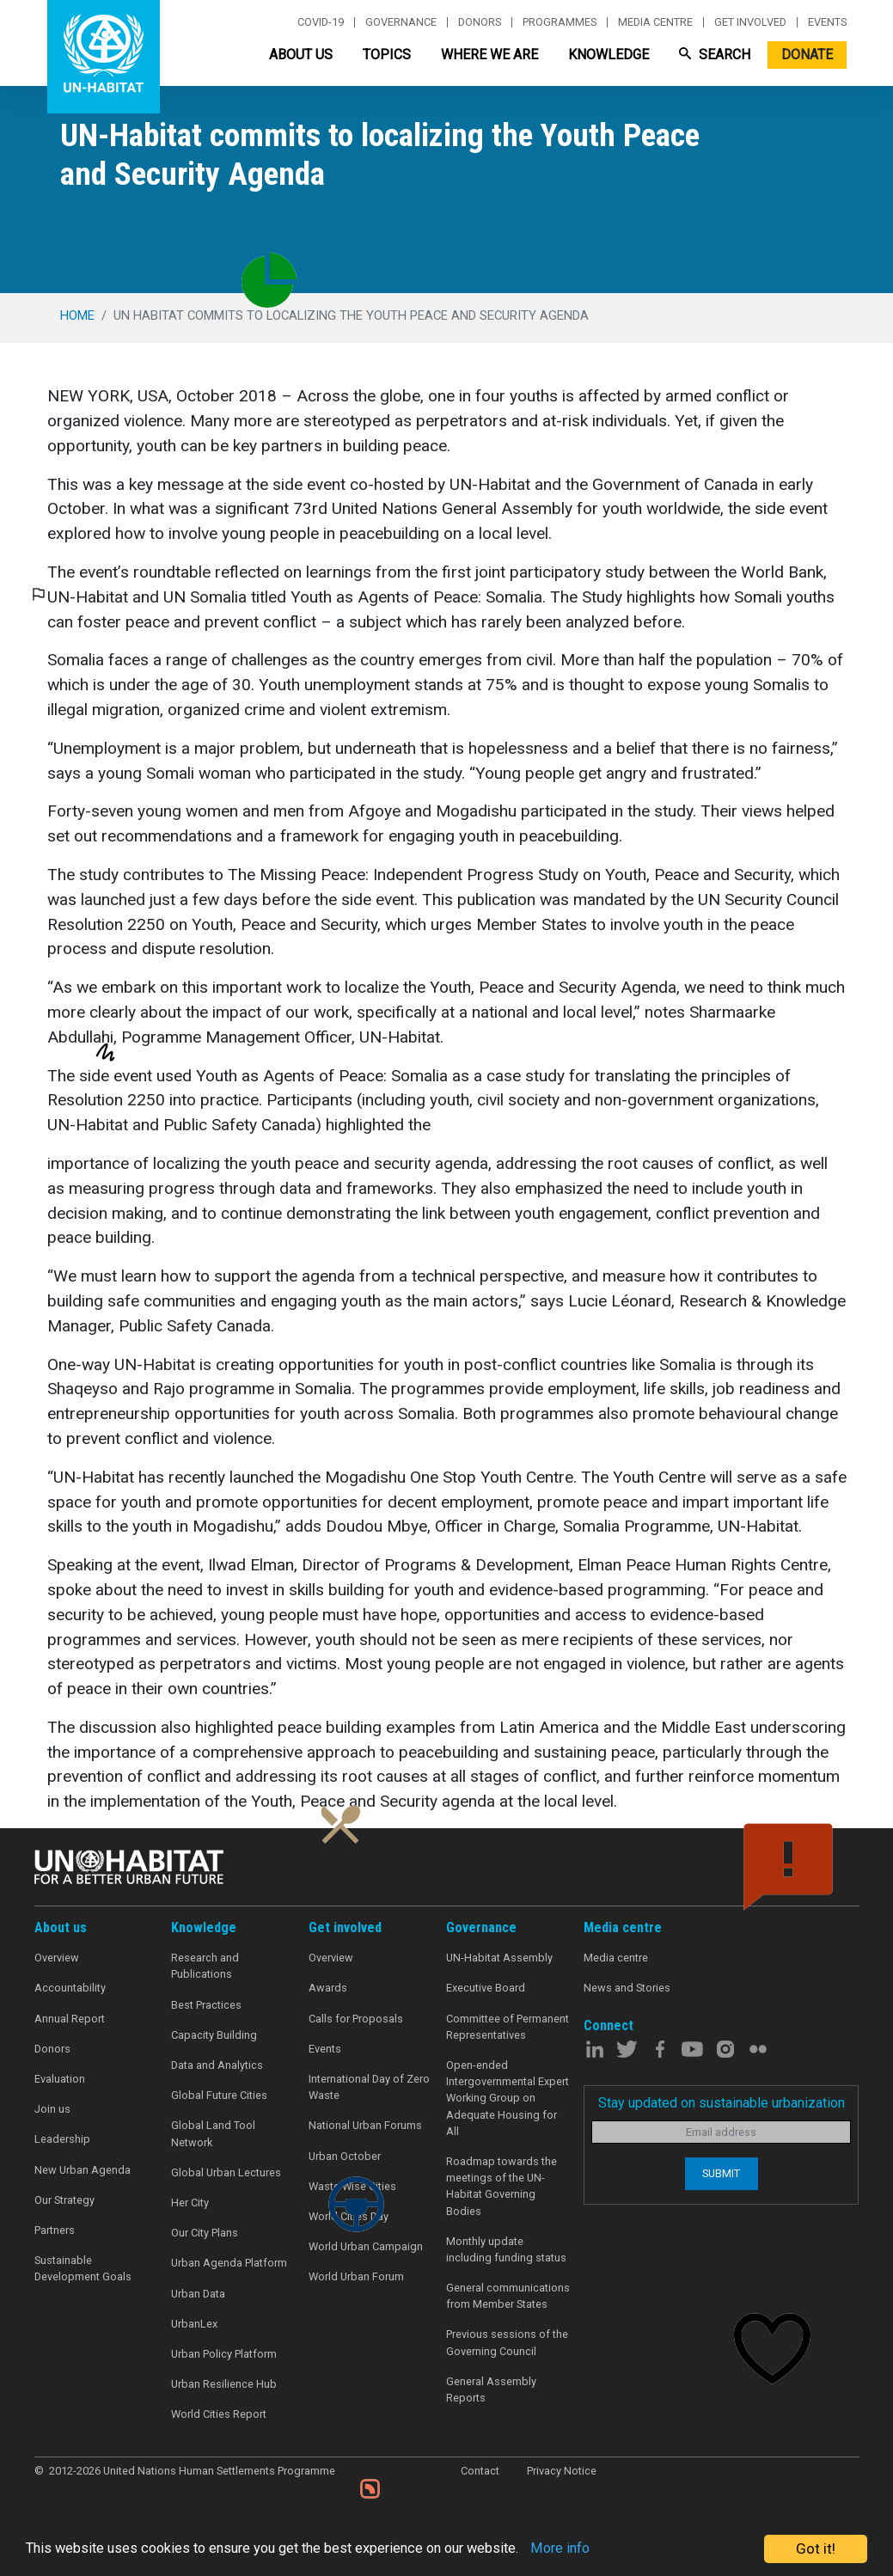 The height and width of the screenshot is (2576, 893). What do you see at coordinates (356, 2204) in the screenshot?
I see `access driving or navigation mode` at bounding box center [356, 2204].